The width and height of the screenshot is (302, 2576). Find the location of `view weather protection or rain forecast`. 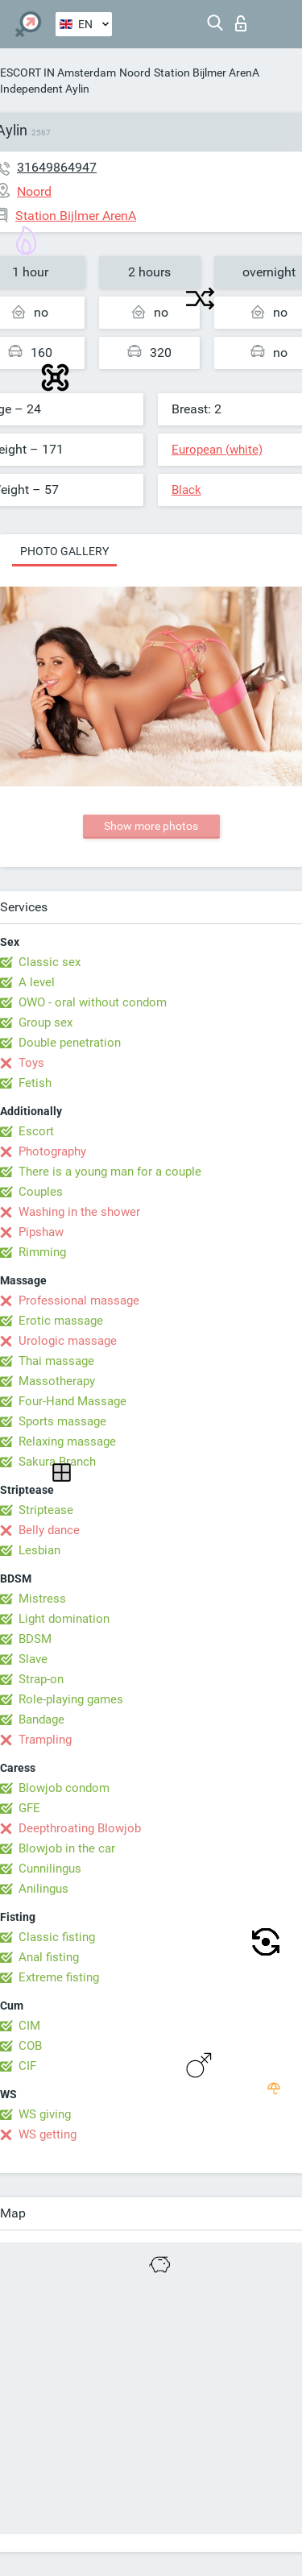

view weather protection or rain forecast is located at coordinates (274, 2089).